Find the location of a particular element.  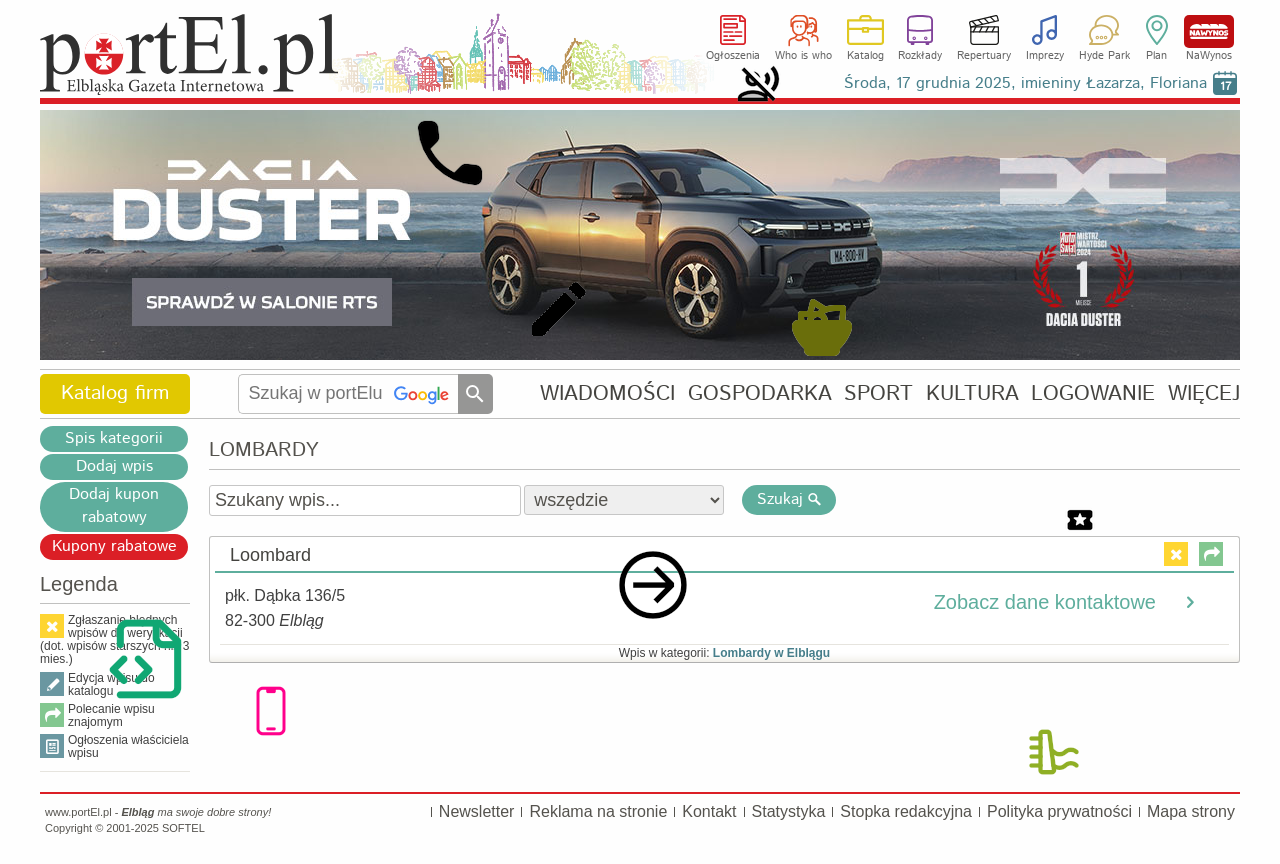

edit content or settings is located at coordinates (559, 309).